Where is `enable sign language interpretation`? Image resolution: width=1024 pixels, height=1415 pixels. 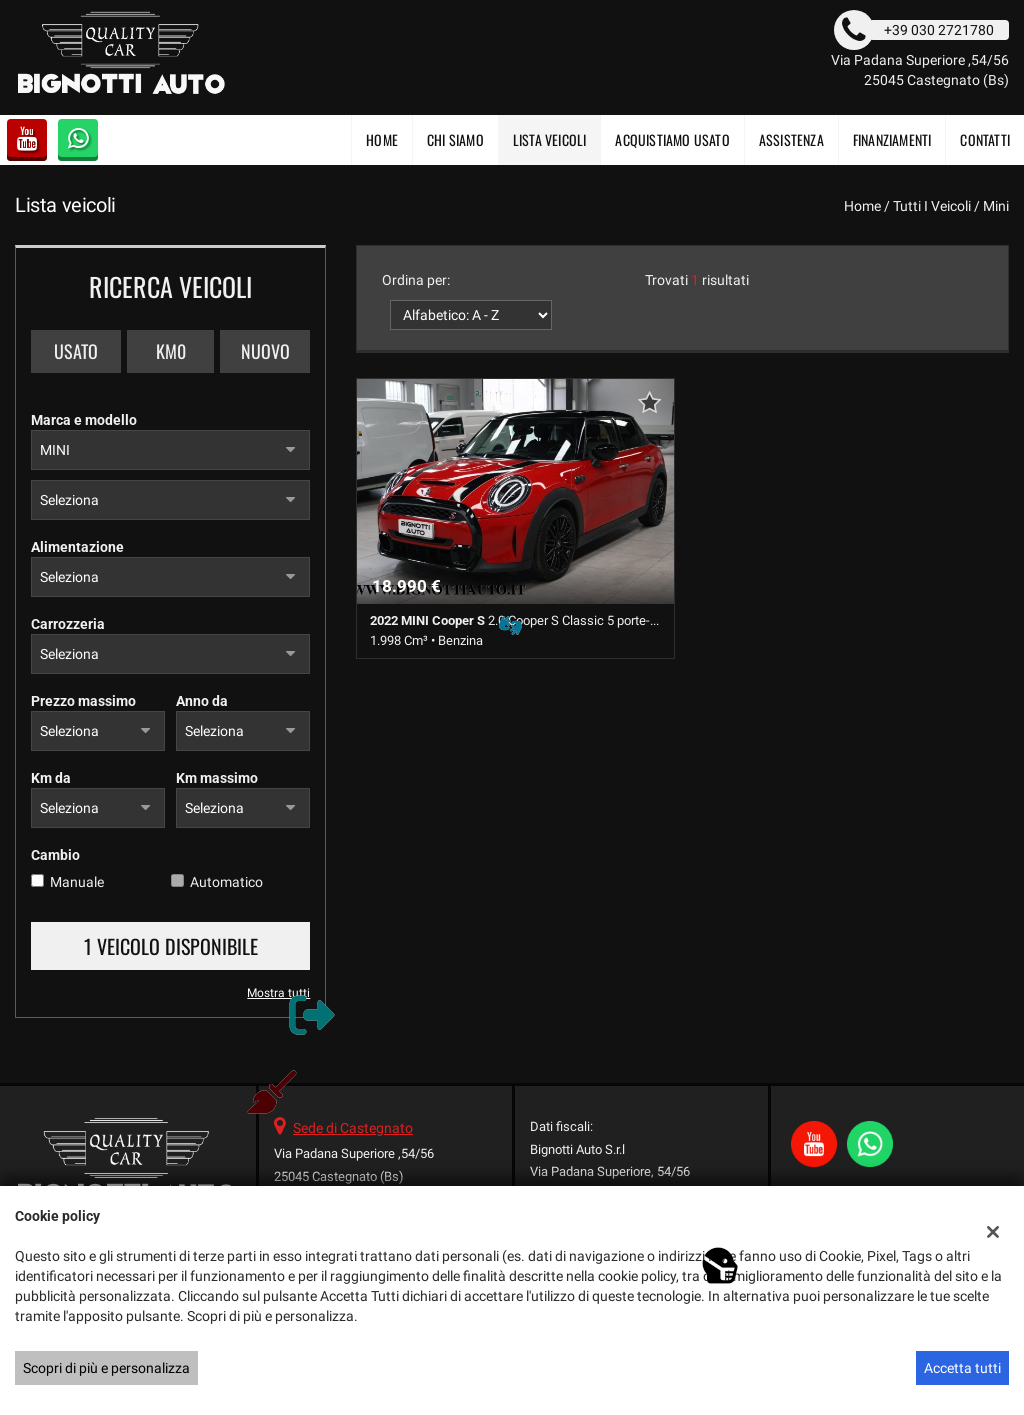 enable sign language interpretation is located at coordinates (510, 625).